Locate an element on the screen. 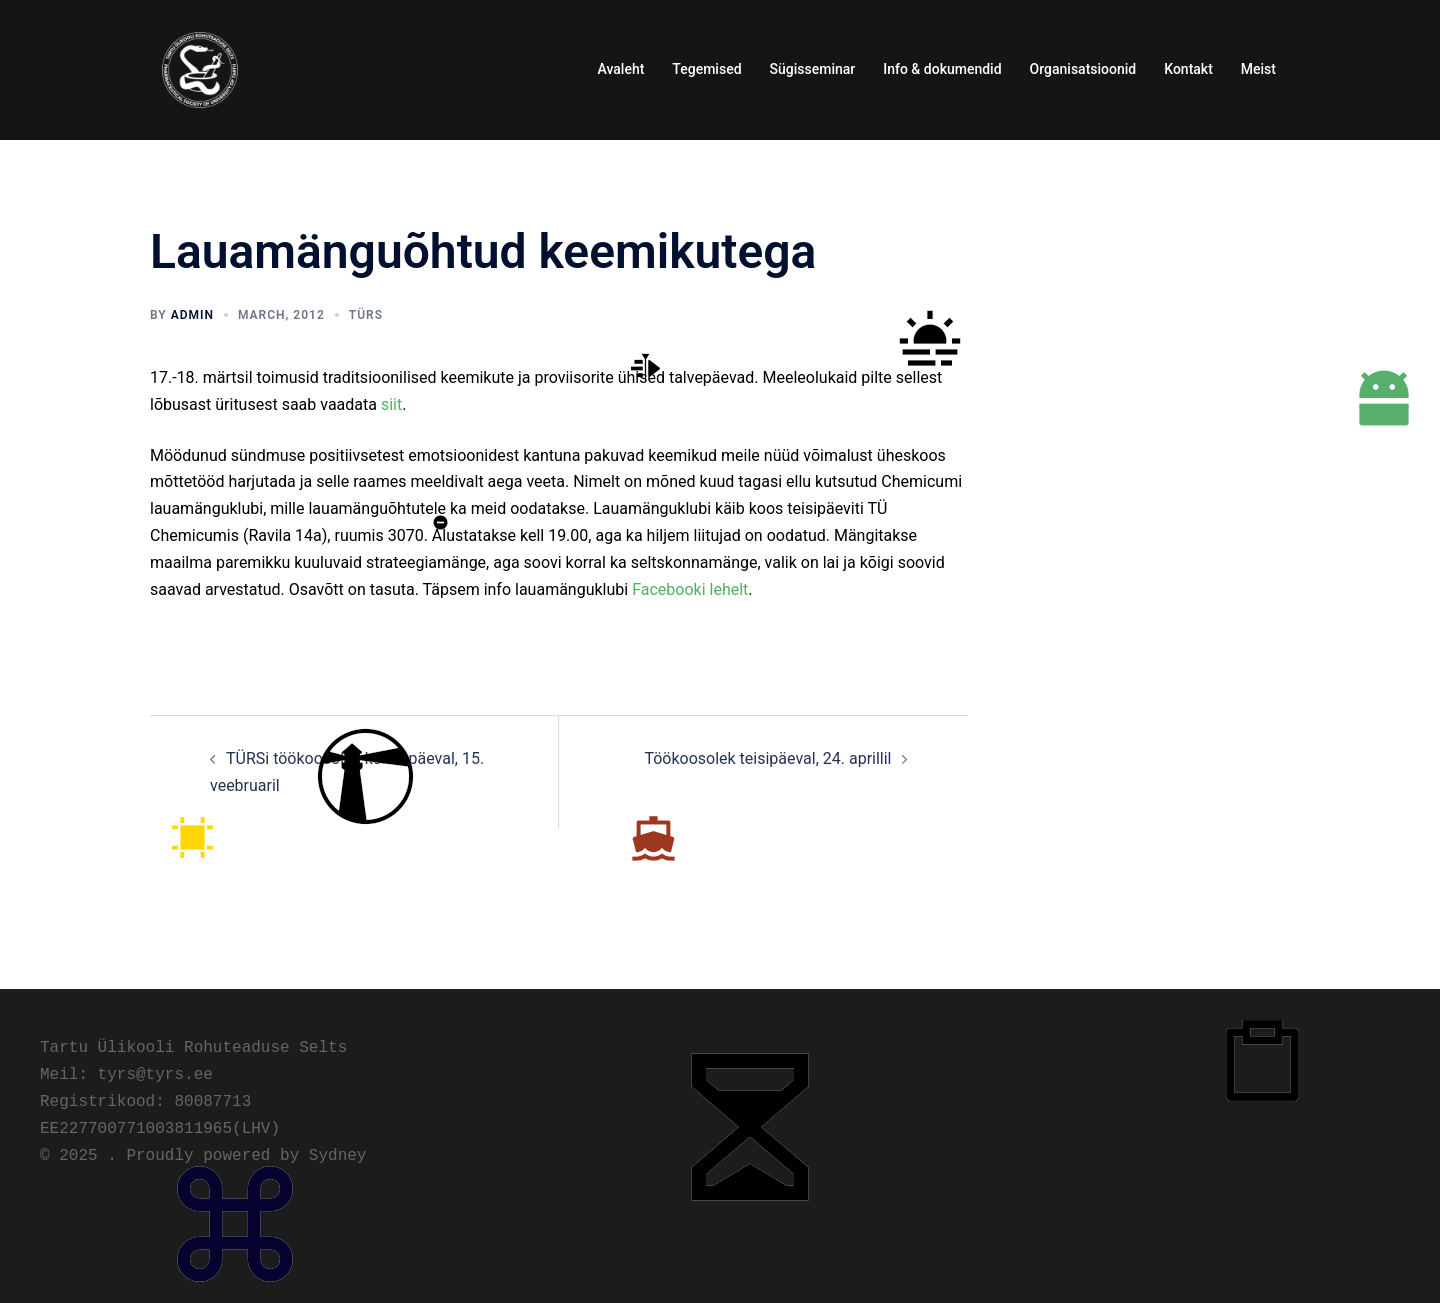 Image resolution: width=1440 pixels, height=1303 pixels. android operating system logo is located at coordinates (1384, 398).